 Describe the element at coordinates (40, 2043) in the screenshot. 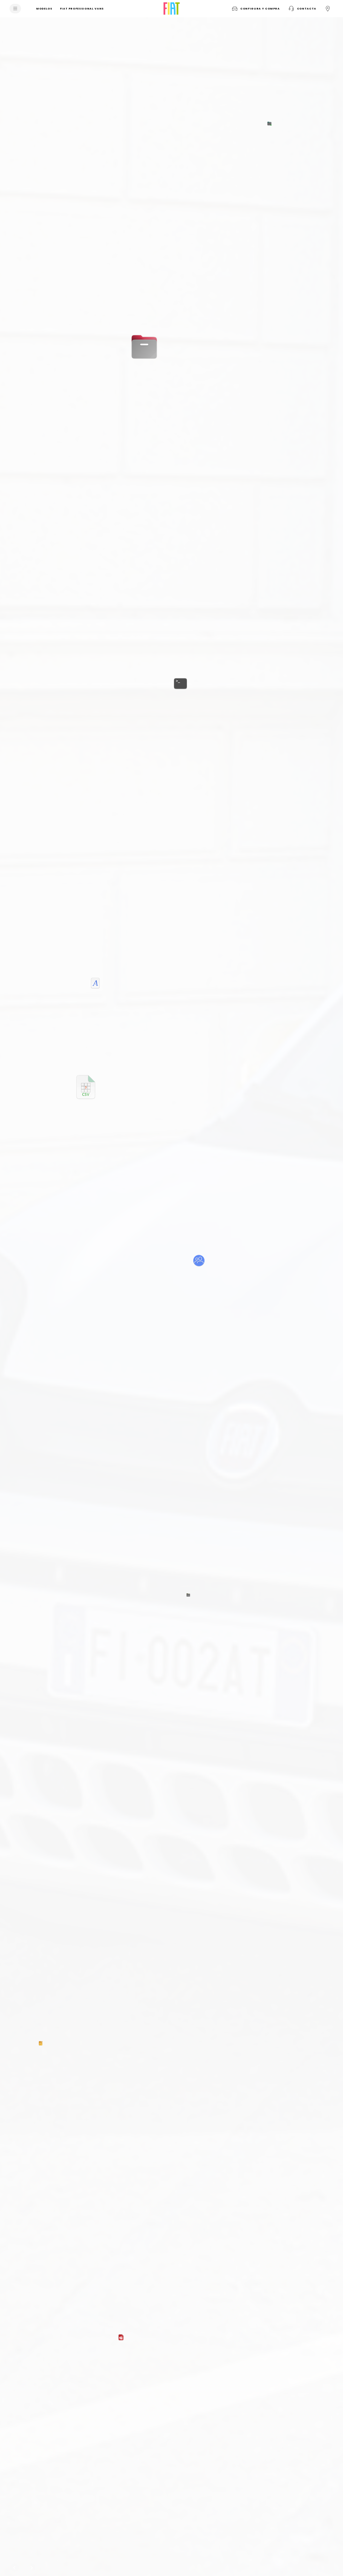

I see `open libreoffice draw application` at that location.